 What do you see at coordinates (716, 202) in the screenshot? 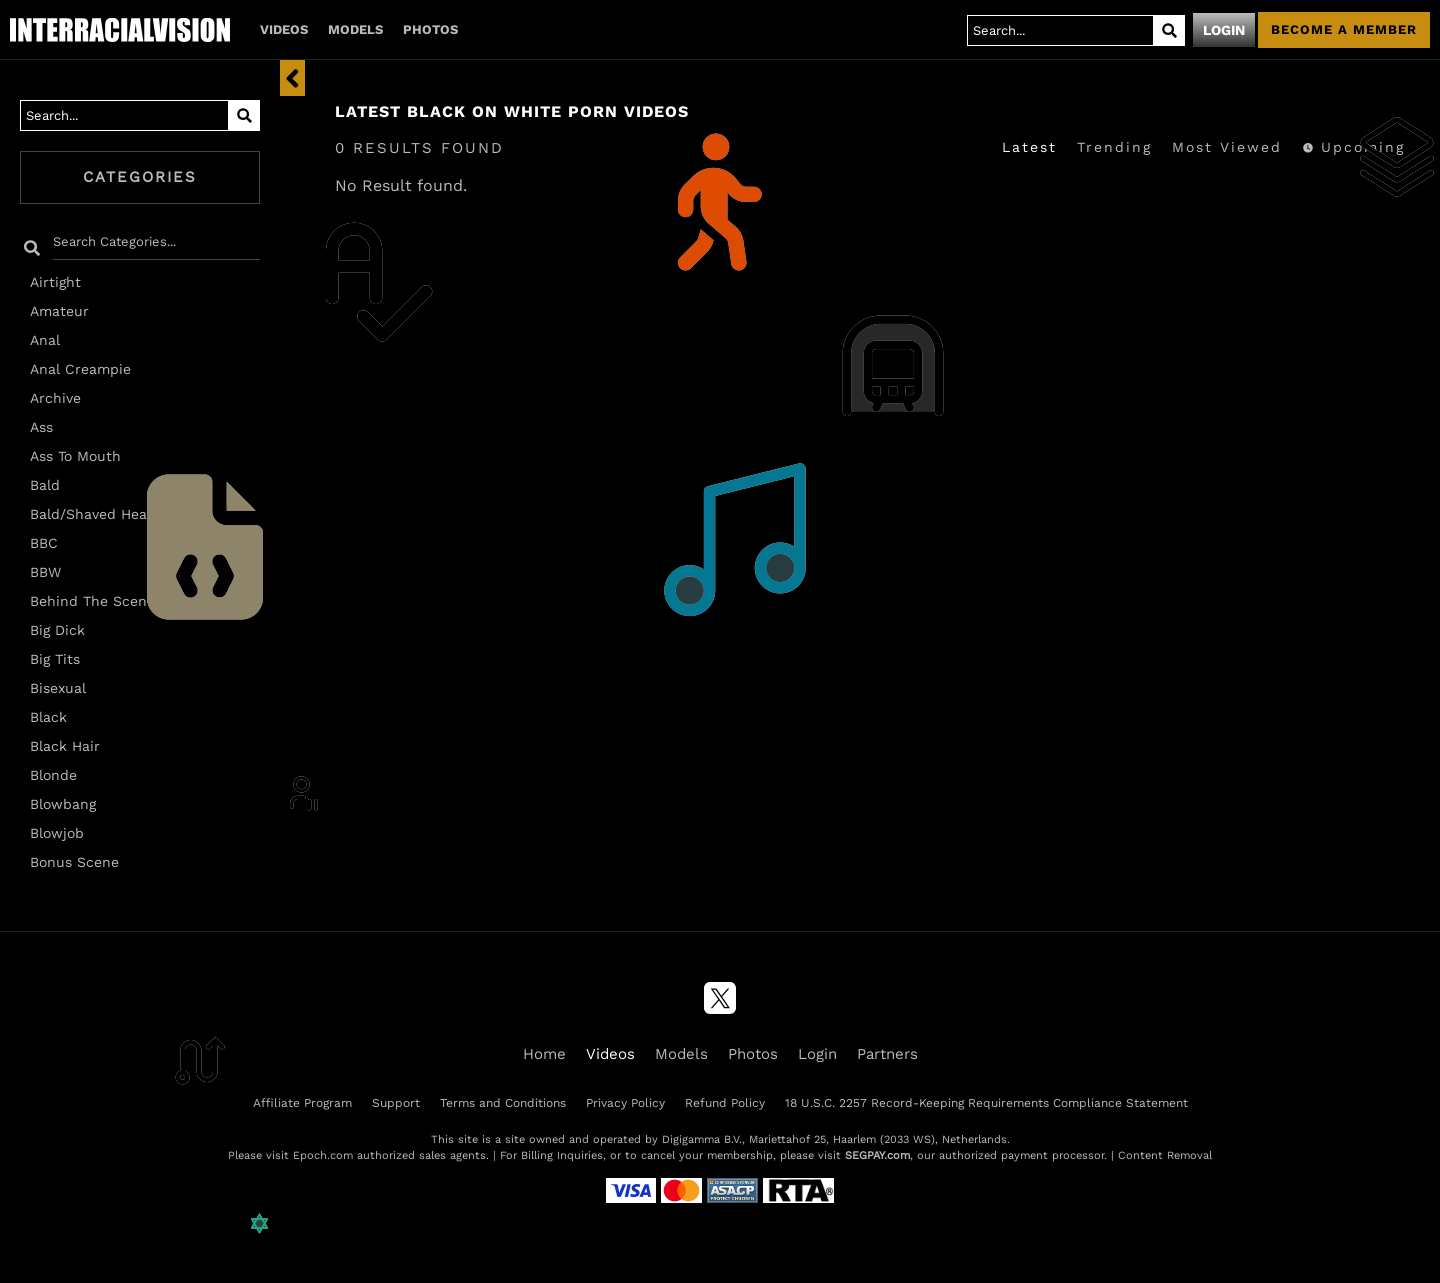
I see `walking directions or pedestrian navigation mode` at bounding box center [716, 202].